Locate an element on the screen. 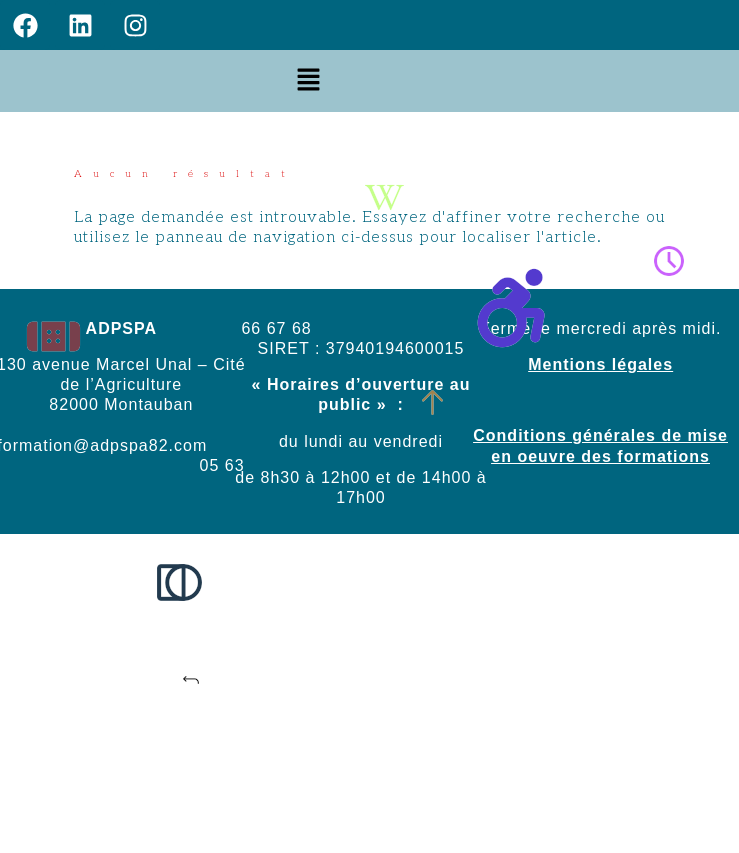 The image size is (739, 853). indicates wheelchair accessibility is located at coordinates (512, 308).